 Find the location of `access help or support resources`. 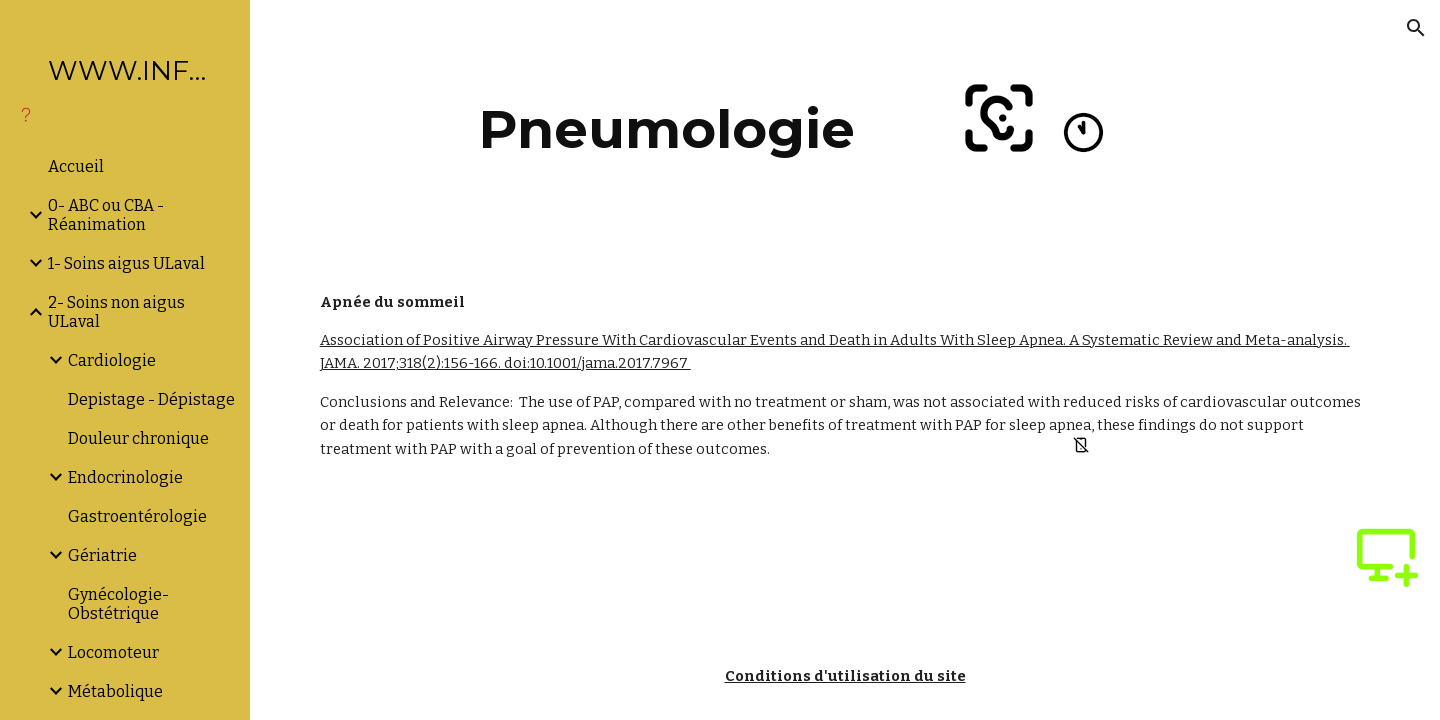

access help or support resources is located at coordinates (26, 115).